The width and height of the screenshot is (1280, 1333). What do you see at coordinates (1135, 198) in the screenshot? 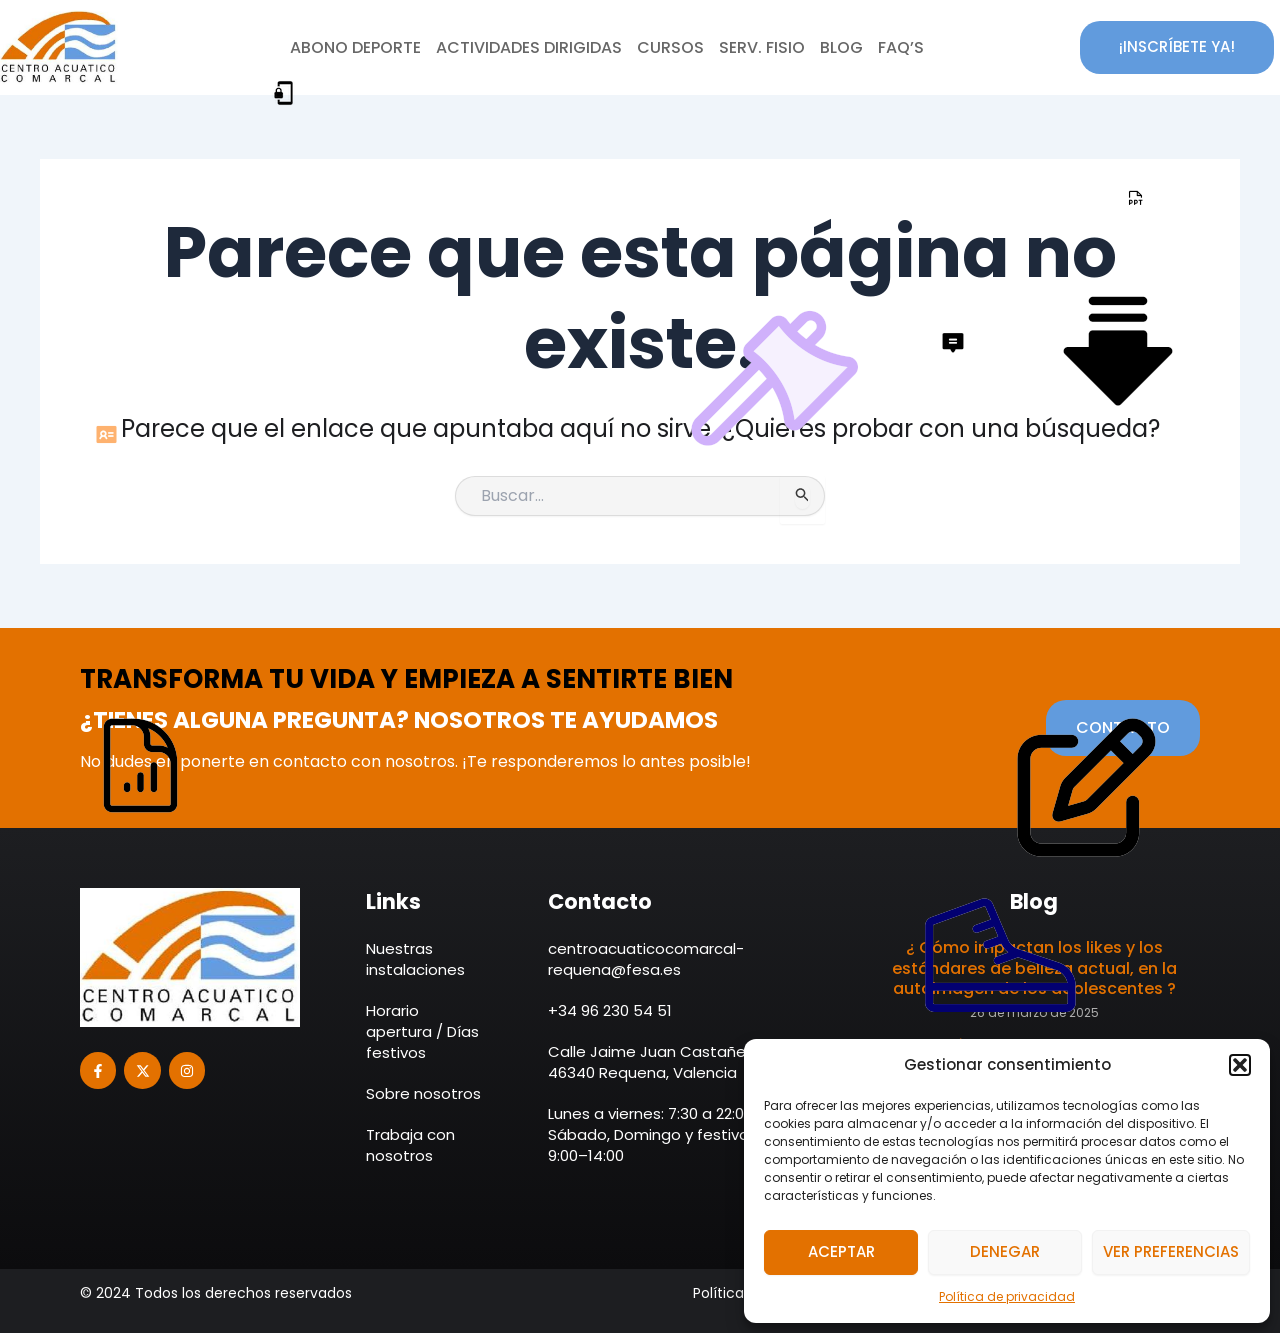
I see `open a PowerPoint presentation file` at bounding box center [1135, 198].